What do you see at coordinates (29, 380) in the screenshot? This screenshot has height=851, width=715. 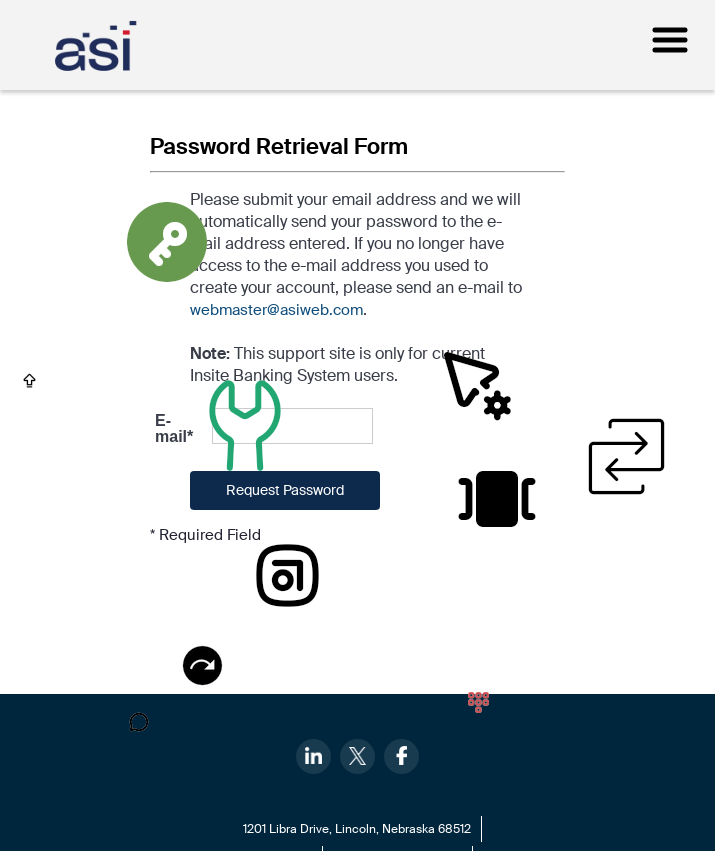 I see `upload a file or document` at bounding box center [29, 380].